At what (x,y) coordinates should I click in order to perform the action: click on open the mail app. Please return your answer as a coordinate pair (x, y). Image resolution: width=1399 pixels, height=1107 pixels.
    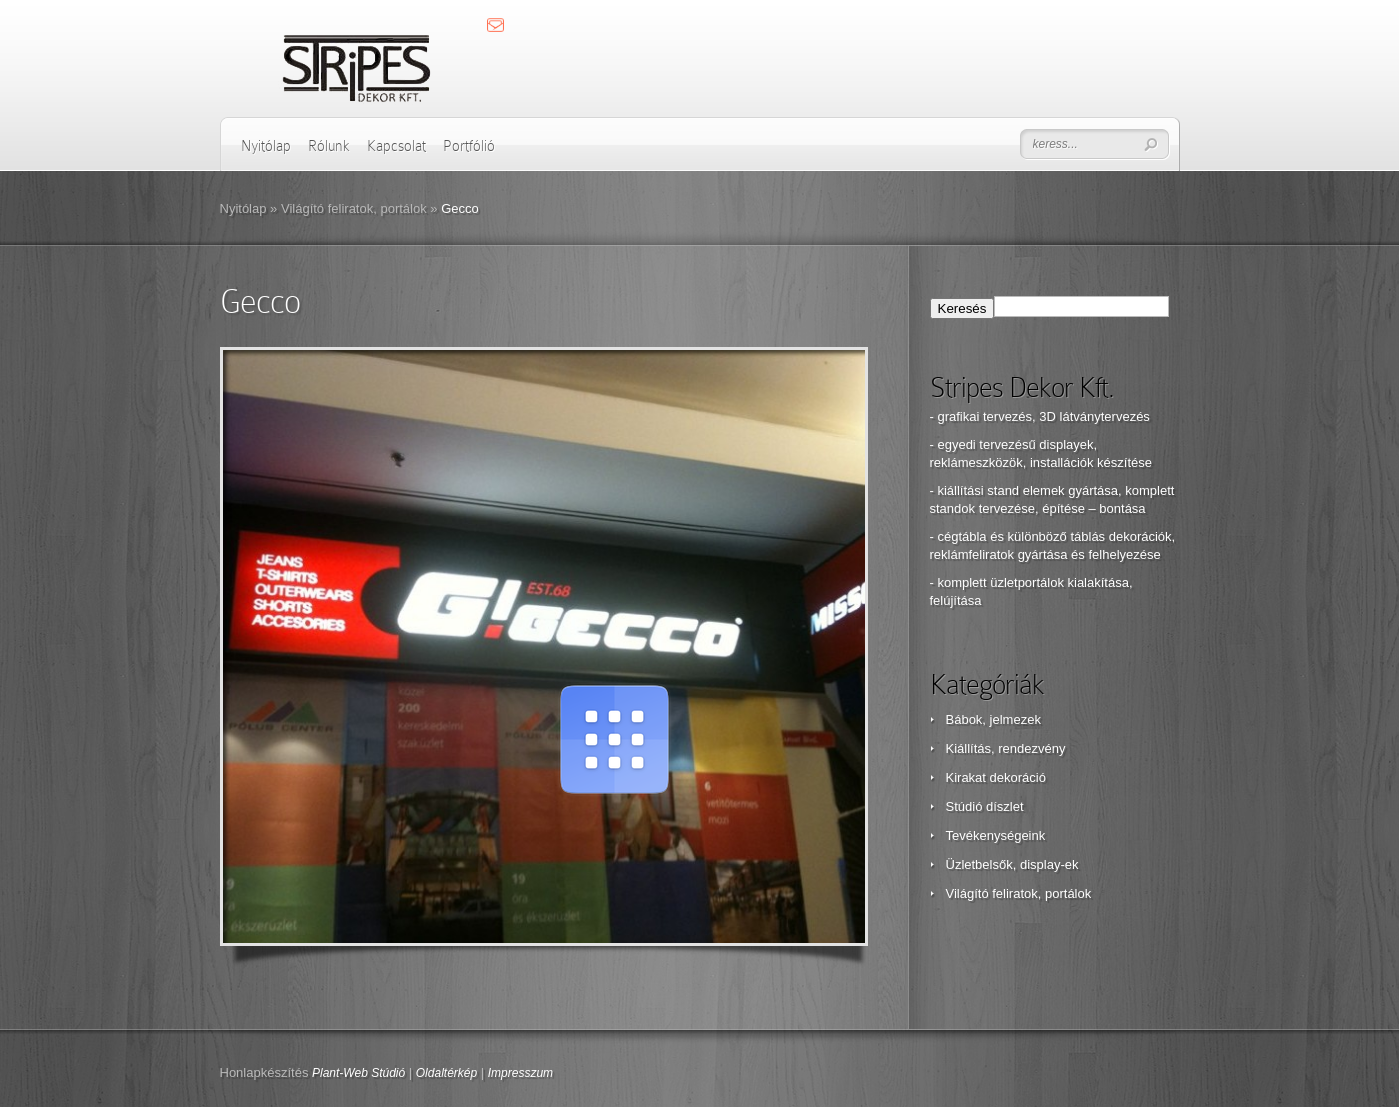
    Looking at the image, I should click on (495, 24).